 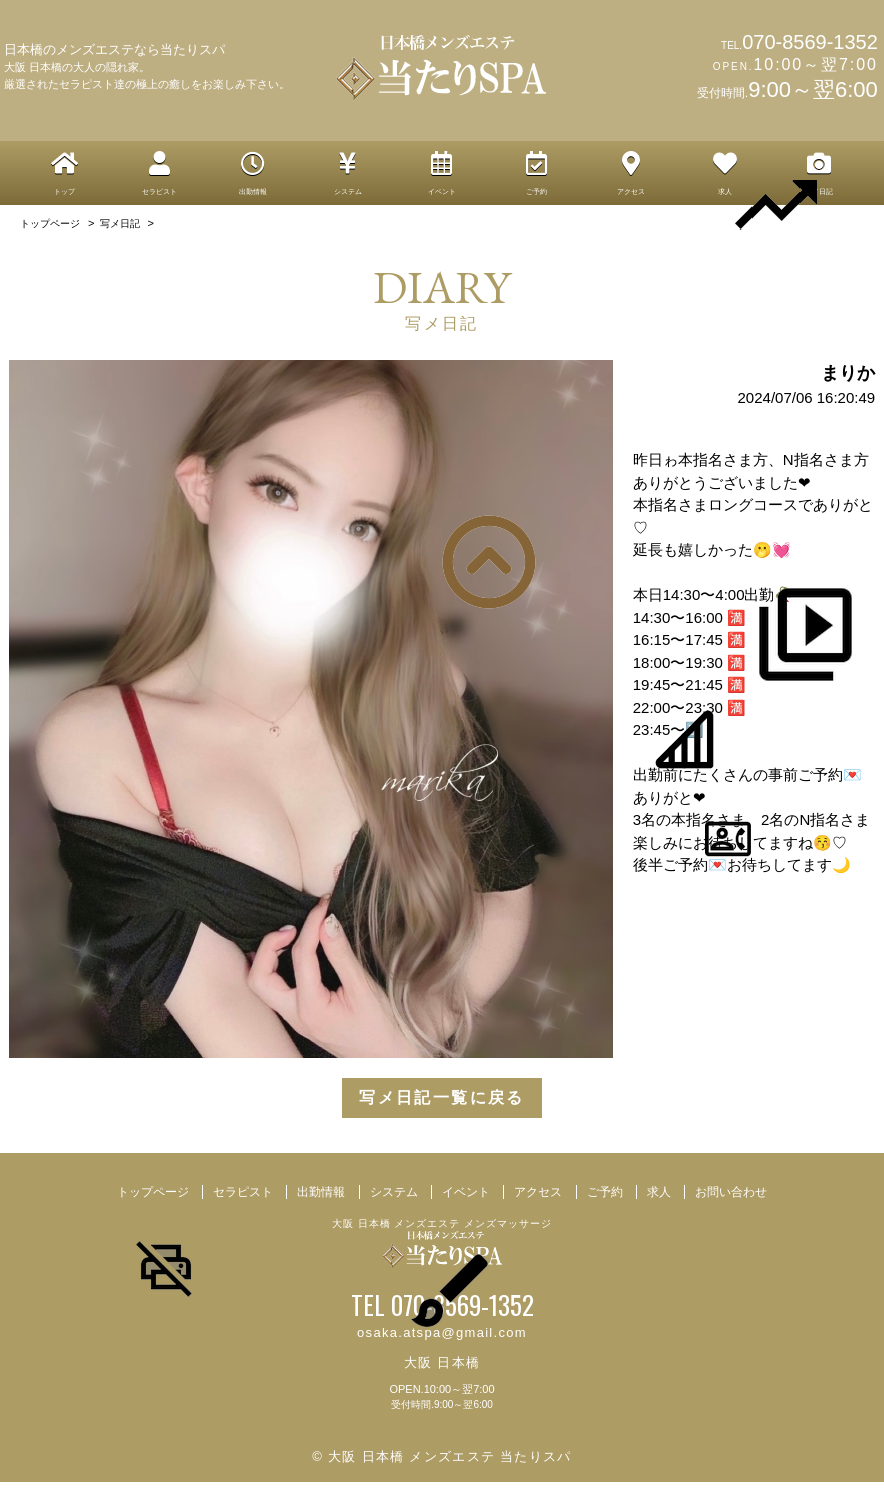 I want to click on access drawing or painting tools, so click(x=451, y=1290).